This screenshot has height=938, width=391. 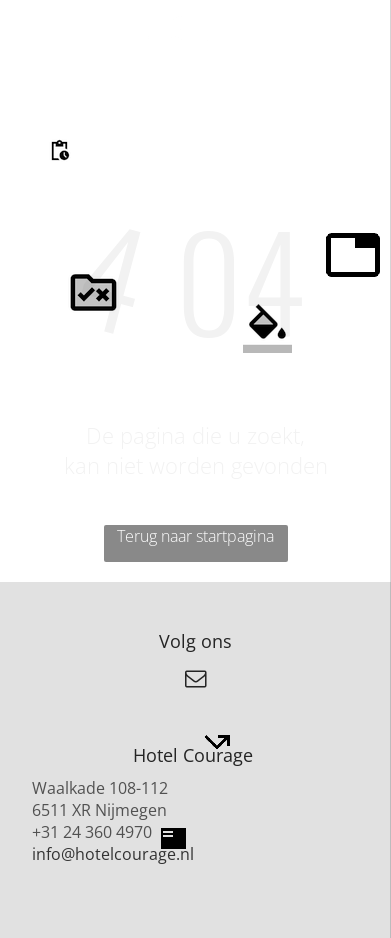 What do you see at coordinates (267, 328) in the screenshot?
I see `fill selected area with color` at bounding box center [267, 328].